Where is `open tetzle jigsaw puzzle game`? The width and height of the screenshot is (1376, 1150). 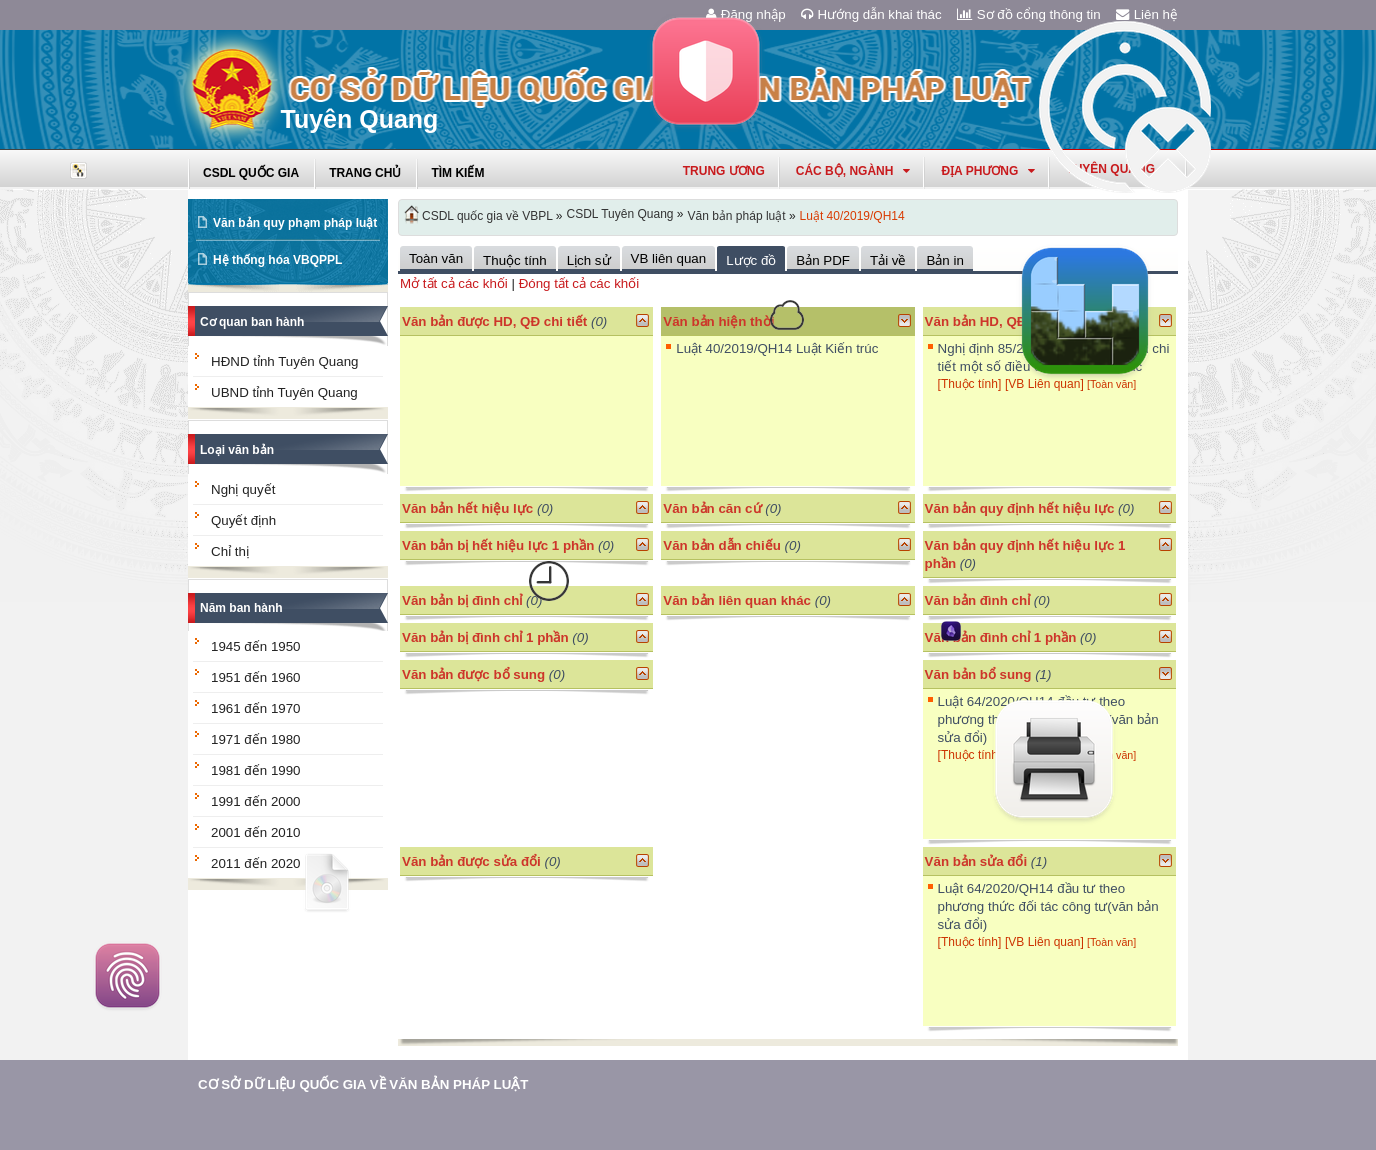
open tetzle jigsaw puzzle game is located at coordinates (1085, 311).